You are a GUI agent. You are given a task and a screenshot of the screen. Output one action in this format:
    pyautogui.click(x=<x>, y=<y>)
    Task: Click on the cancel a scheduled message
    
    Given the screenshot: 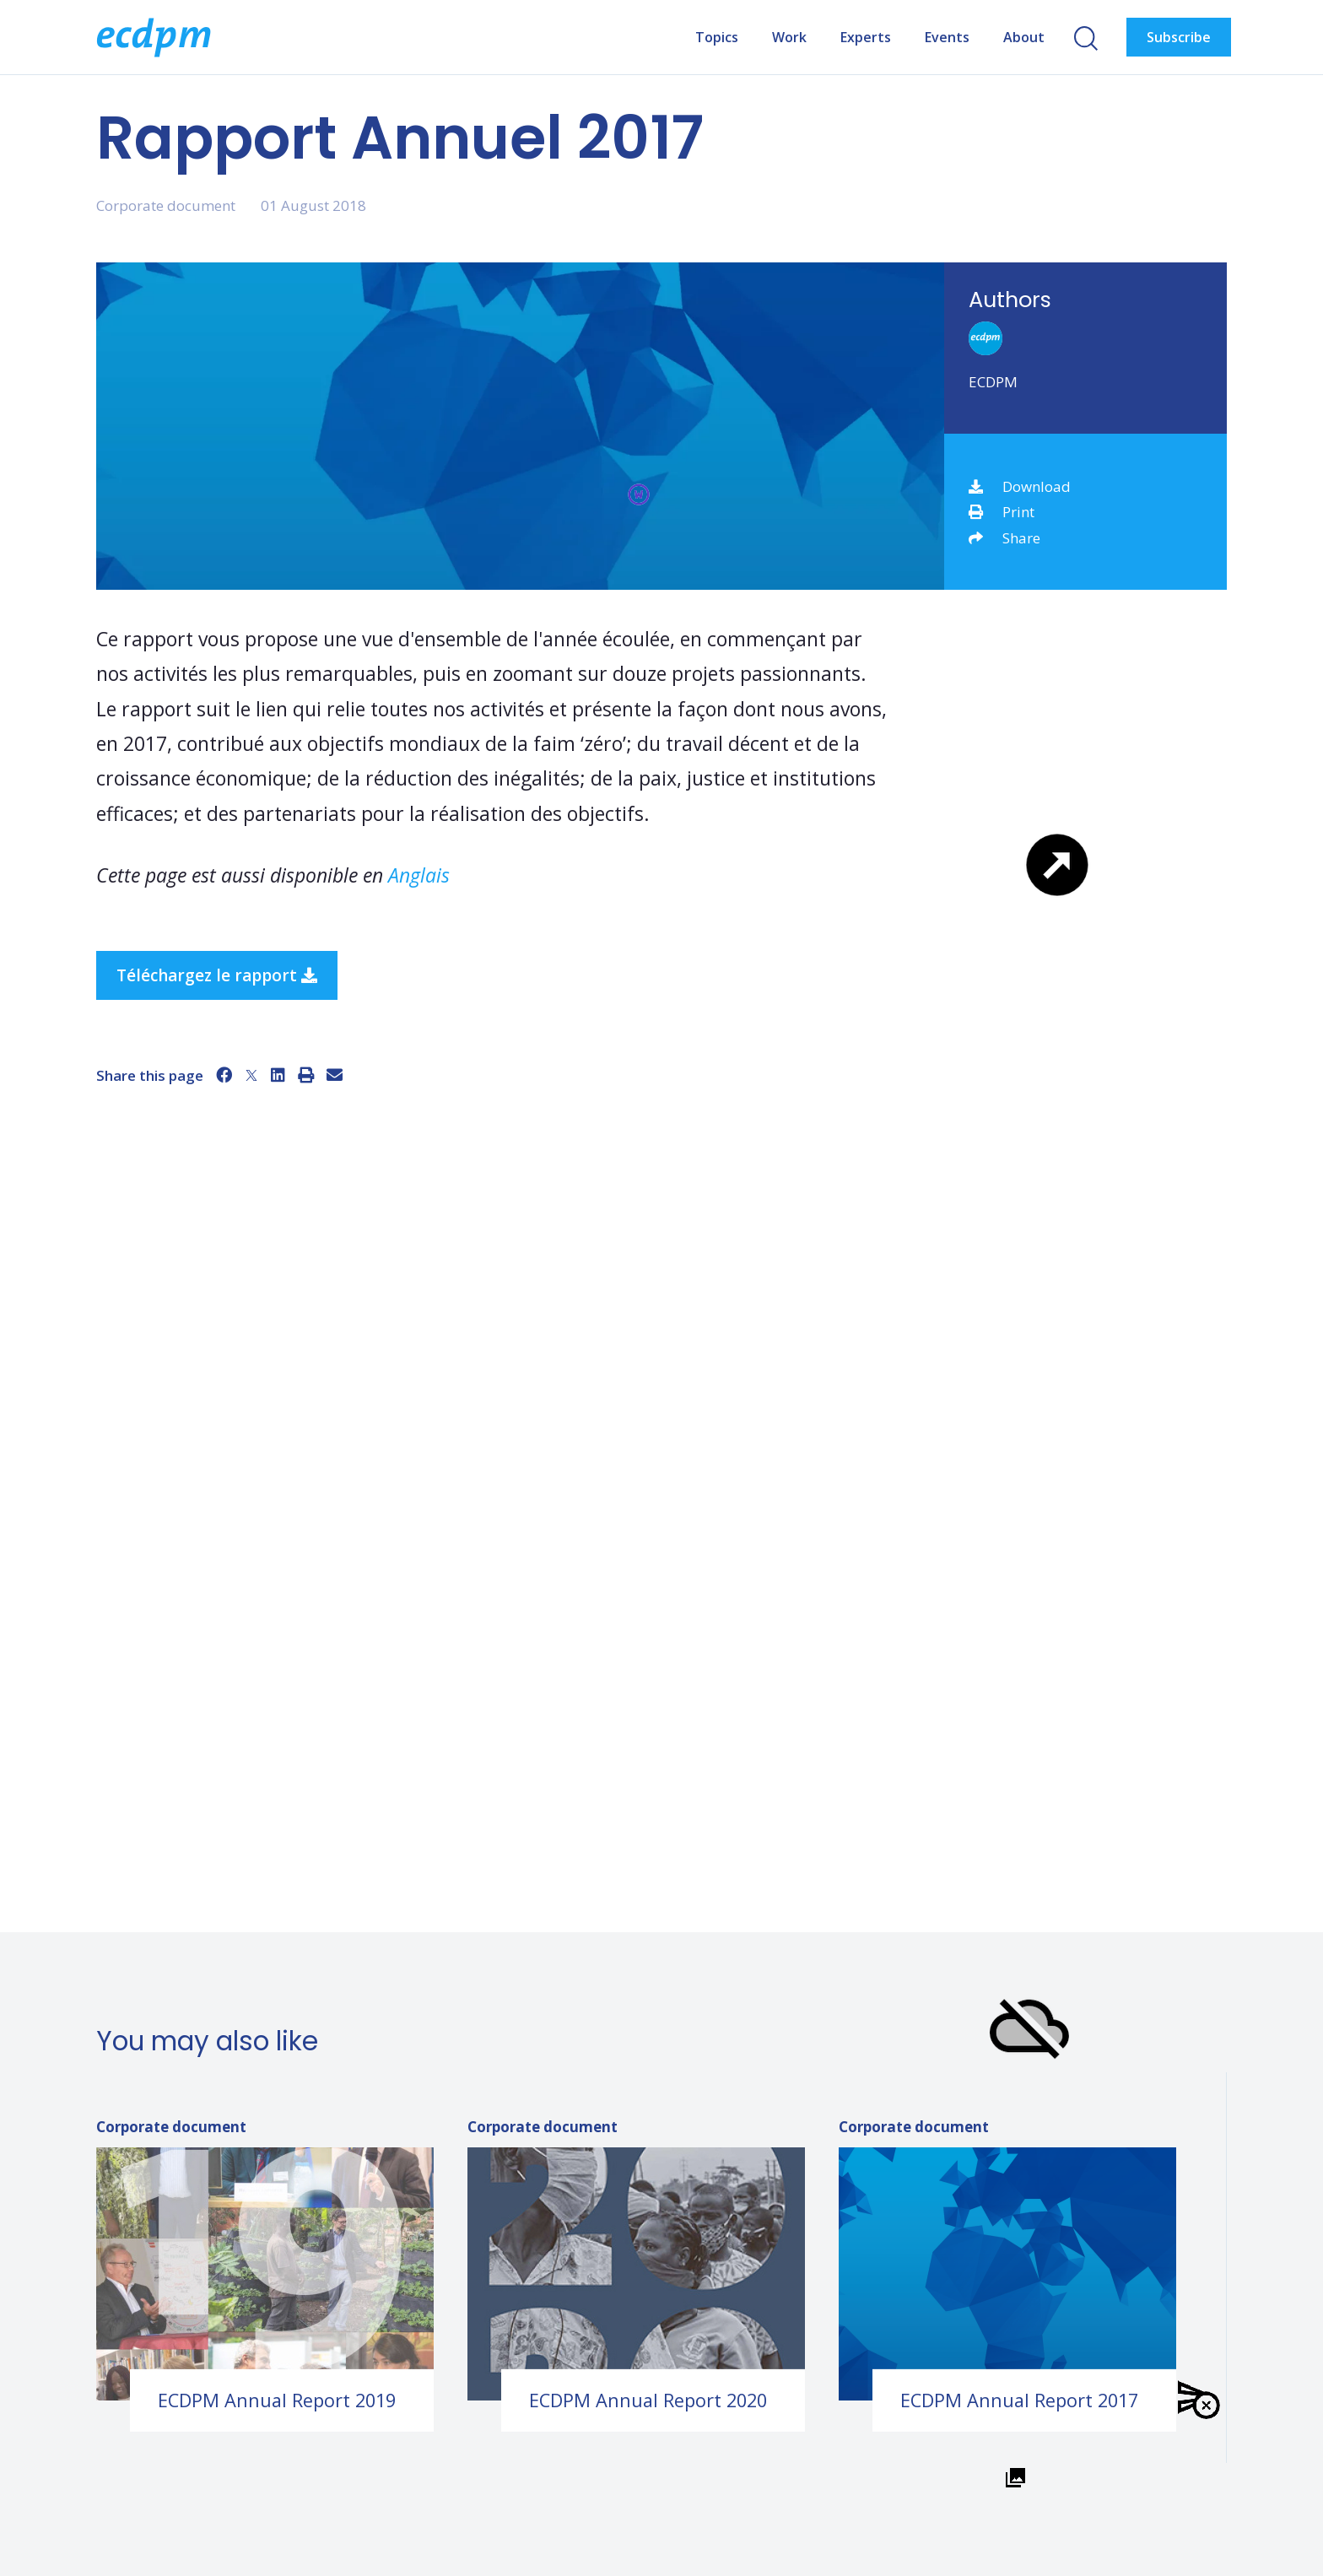 What is the action you would take?
    pyautogui.click(x=1198, y=2397)
    